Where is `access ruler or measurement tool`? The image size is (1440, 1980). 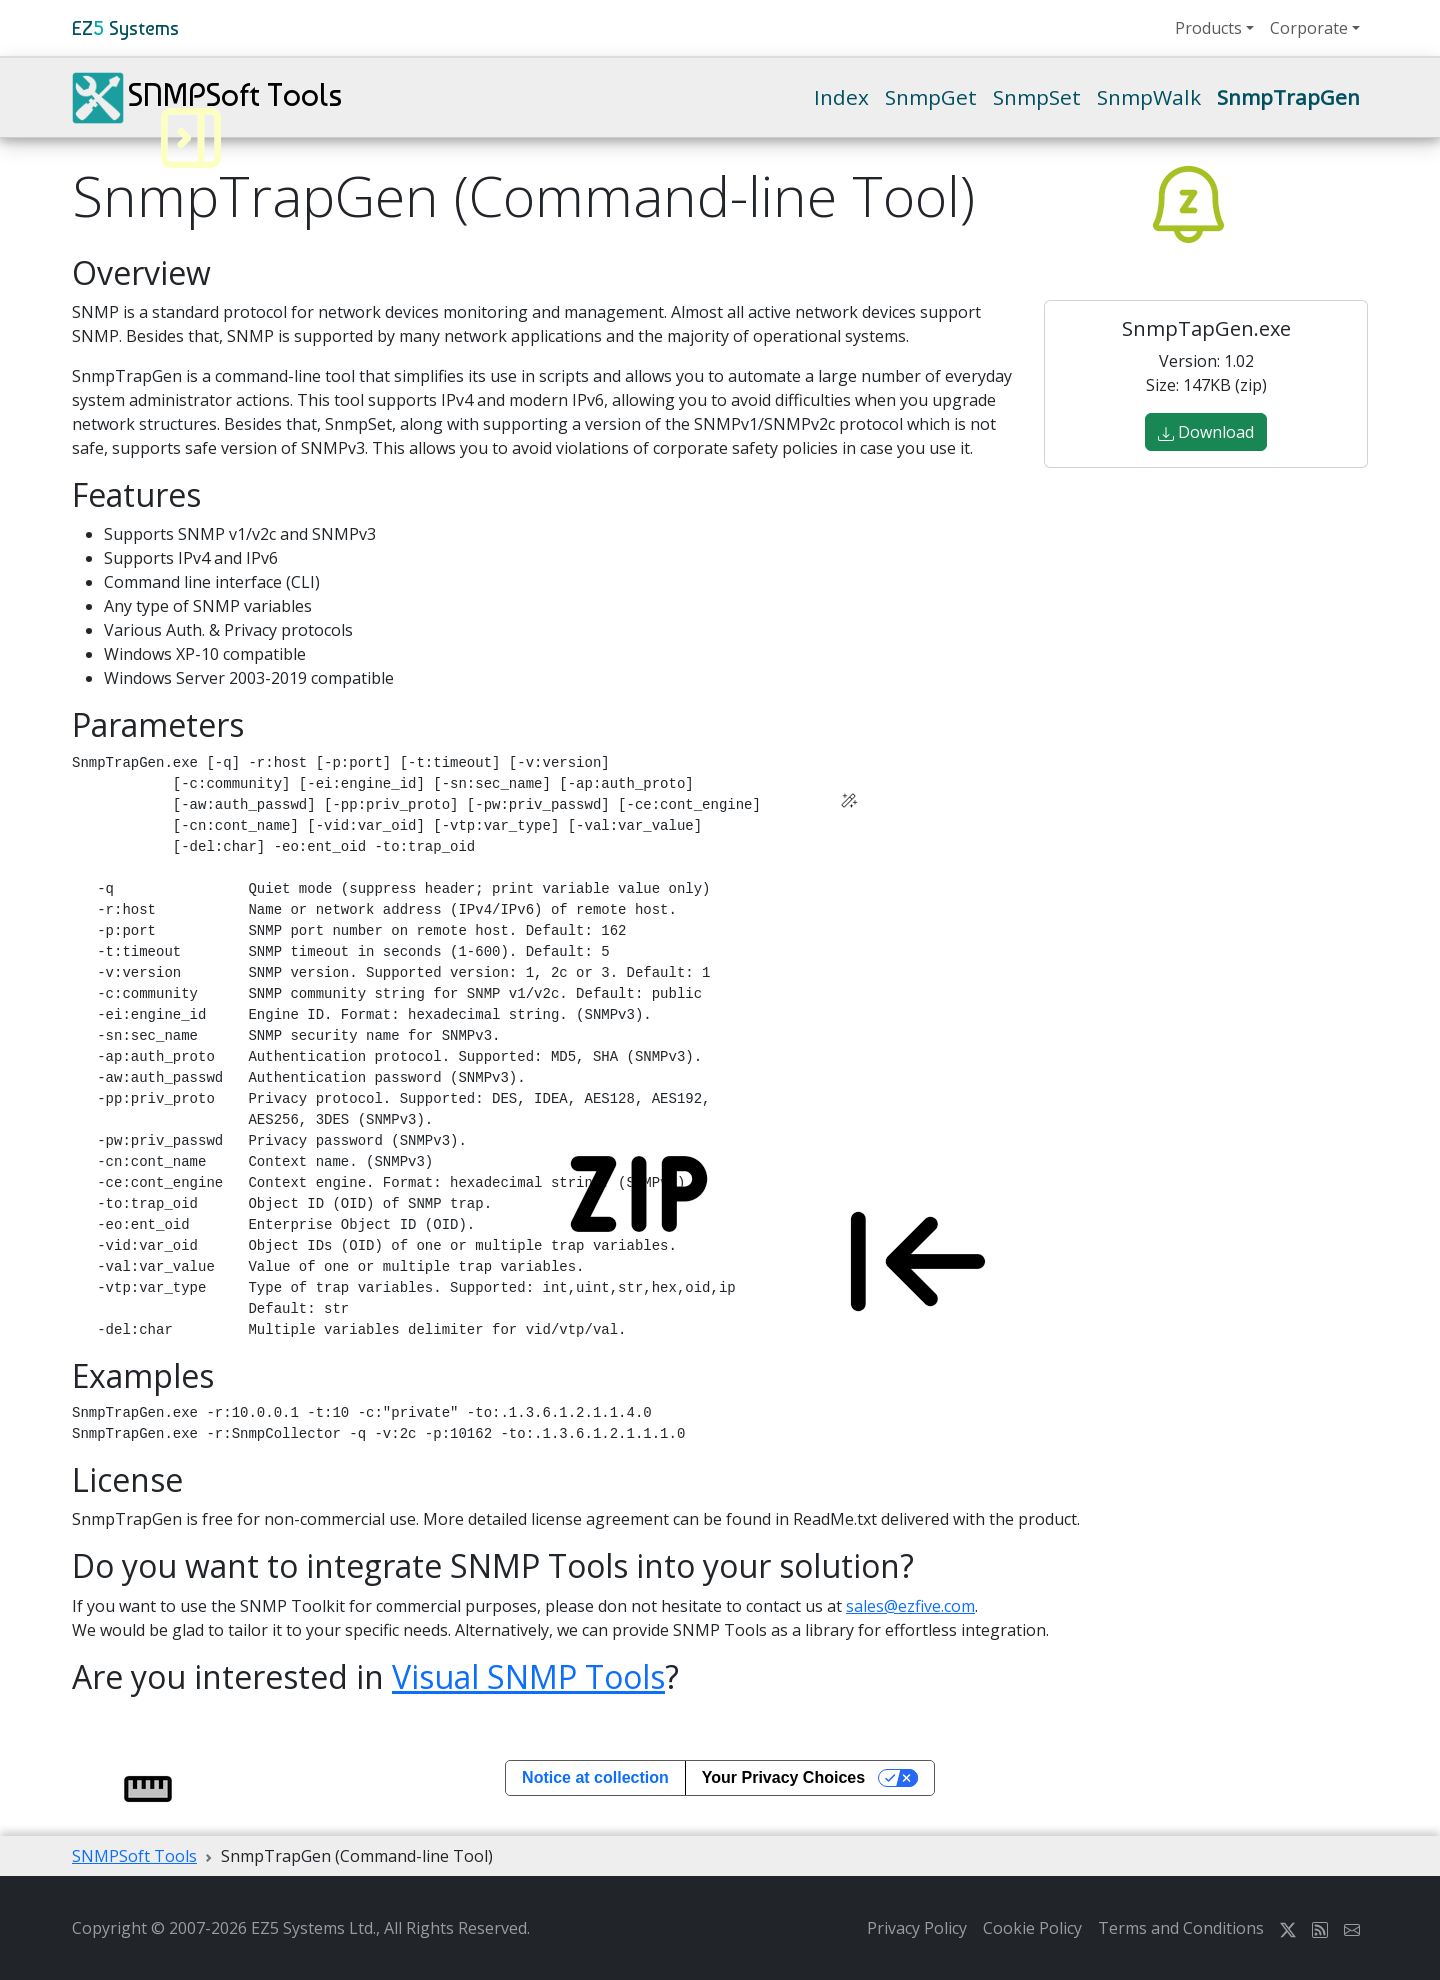
access ruler or measurement tool is located at coordinates (148, 1789).